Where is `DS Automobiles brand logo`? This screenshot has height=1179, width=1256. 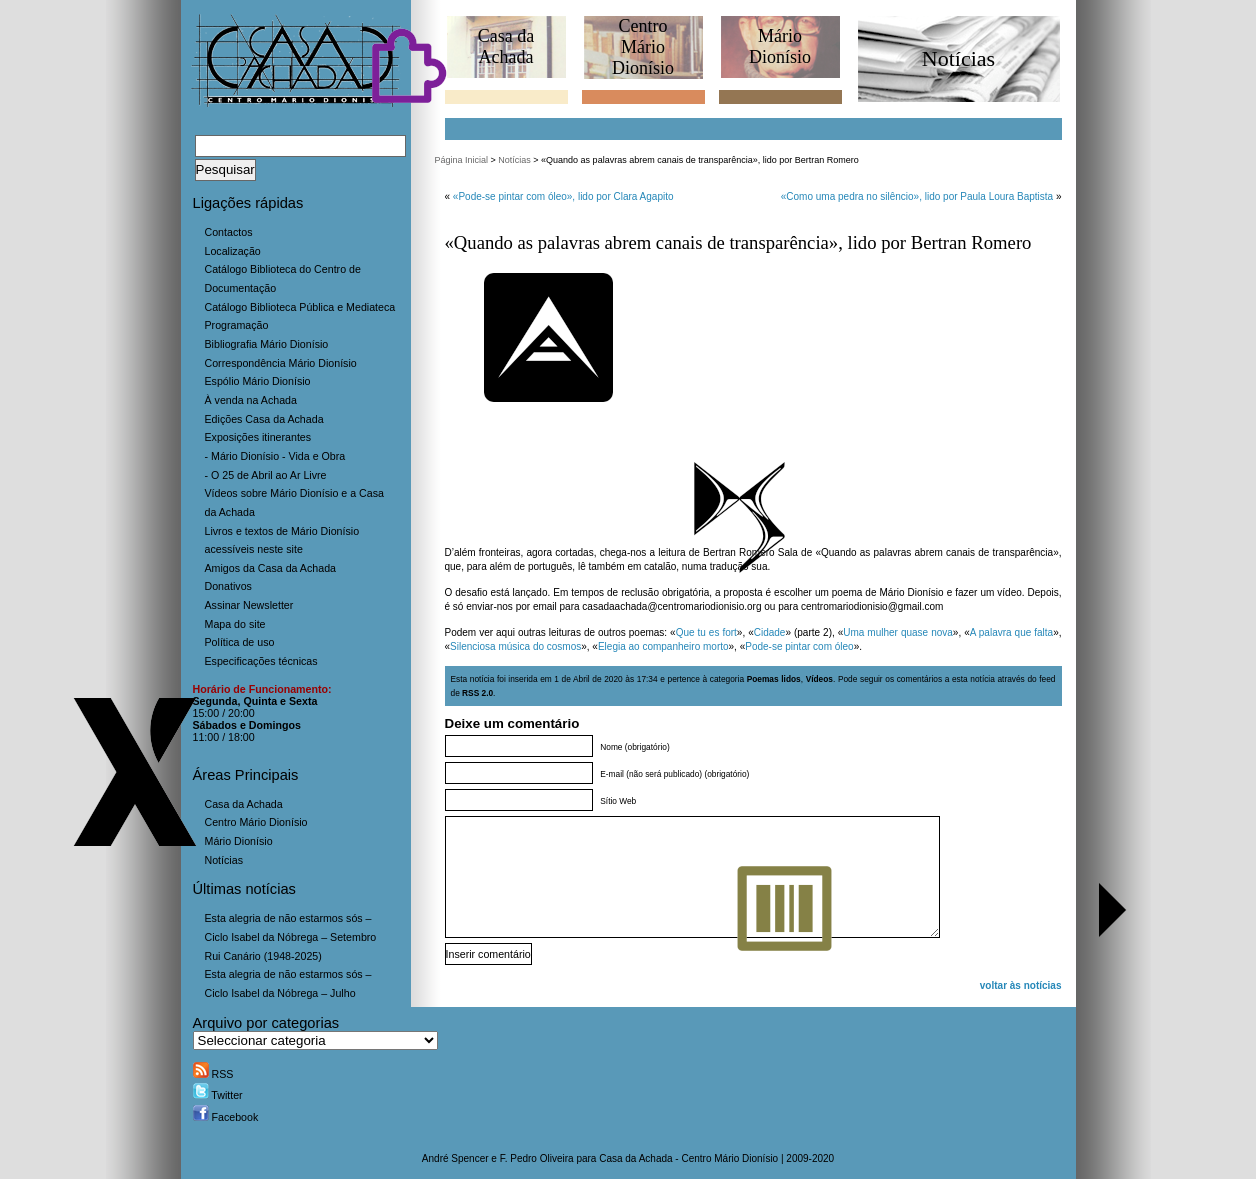 DS Automobiles brand logo is located at coordinates (739, 517).